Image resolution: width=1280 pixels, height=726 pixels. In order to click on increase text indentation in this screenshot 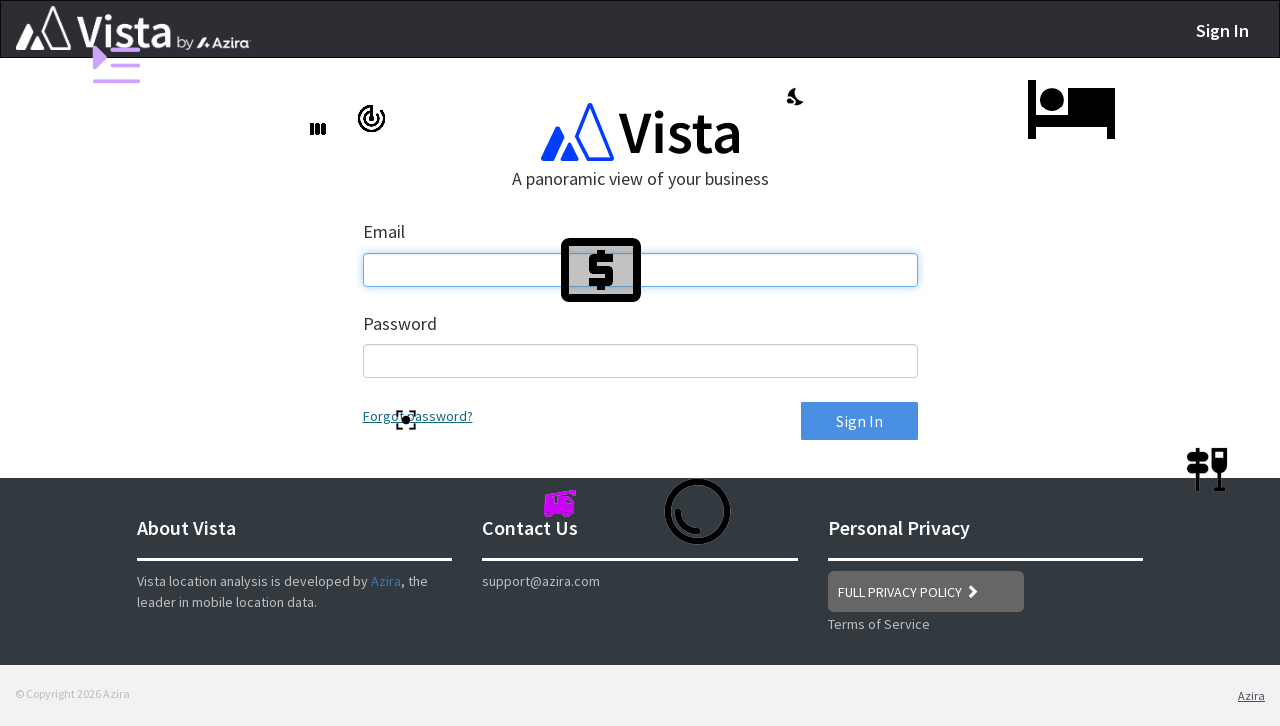, I will do `click(116, 65)`.